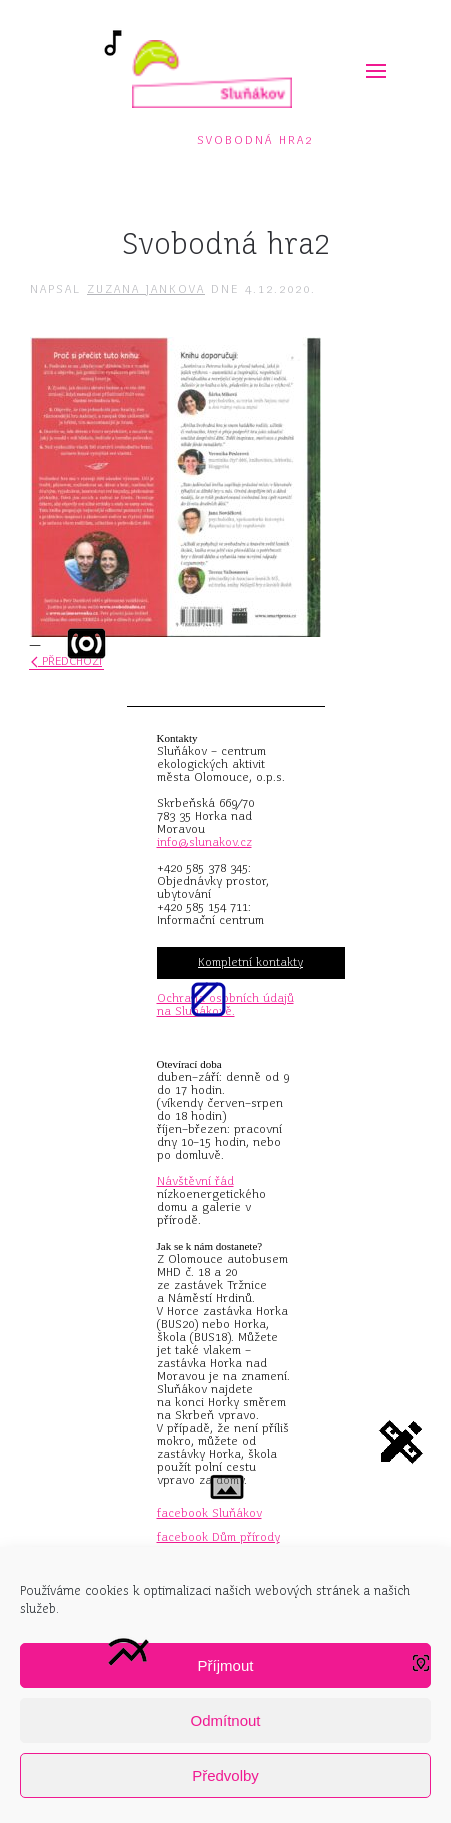 Image resolution: width=451 pixels, height=1823 pixels. Describe the element at coordinates (208, 999) in the screenshot. I see `dry in shade laundry care instruction` at that location.